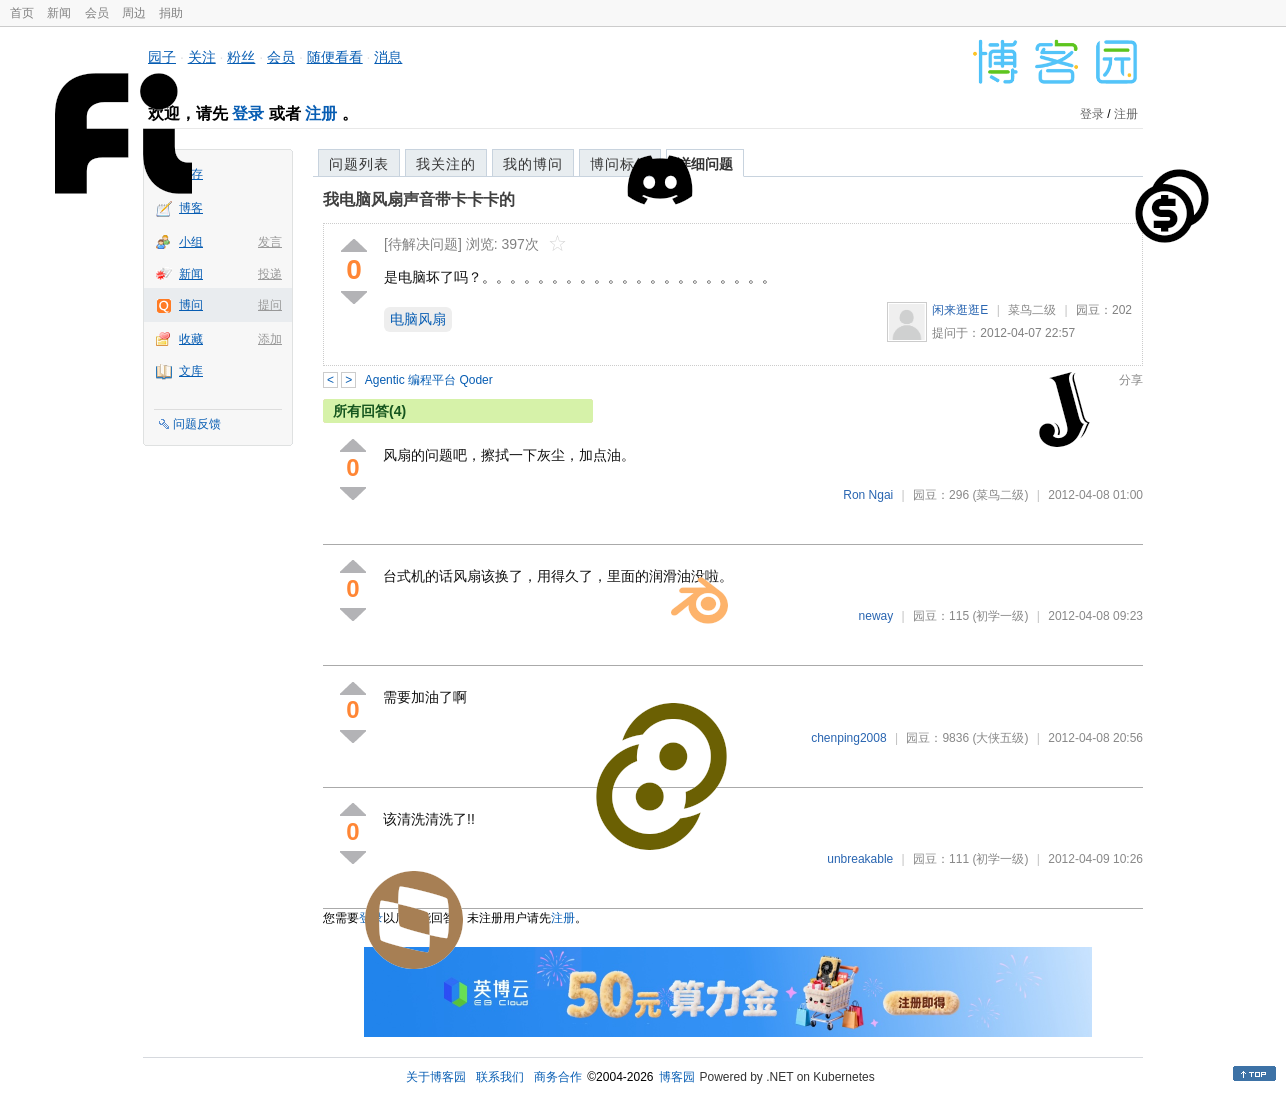  I want to click on open blender 3d modeling software, so click(699, 600).